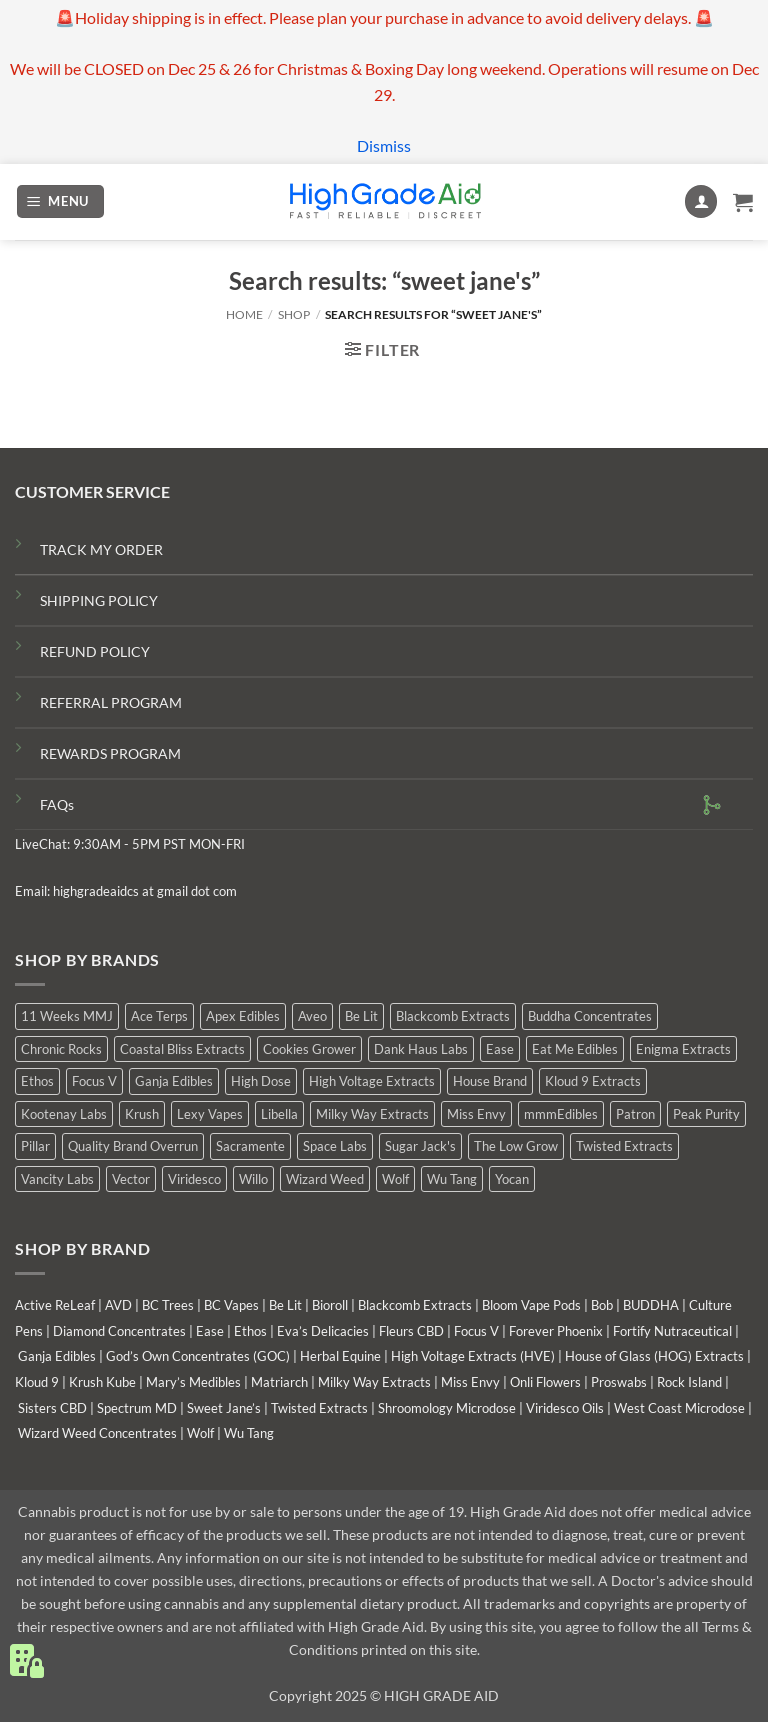 This screenshot has width=768, height=1722. What do you see at coordinates (712, 805) in the screenshot?
I see `merge branches in version control` at bounding box center [712, 805].